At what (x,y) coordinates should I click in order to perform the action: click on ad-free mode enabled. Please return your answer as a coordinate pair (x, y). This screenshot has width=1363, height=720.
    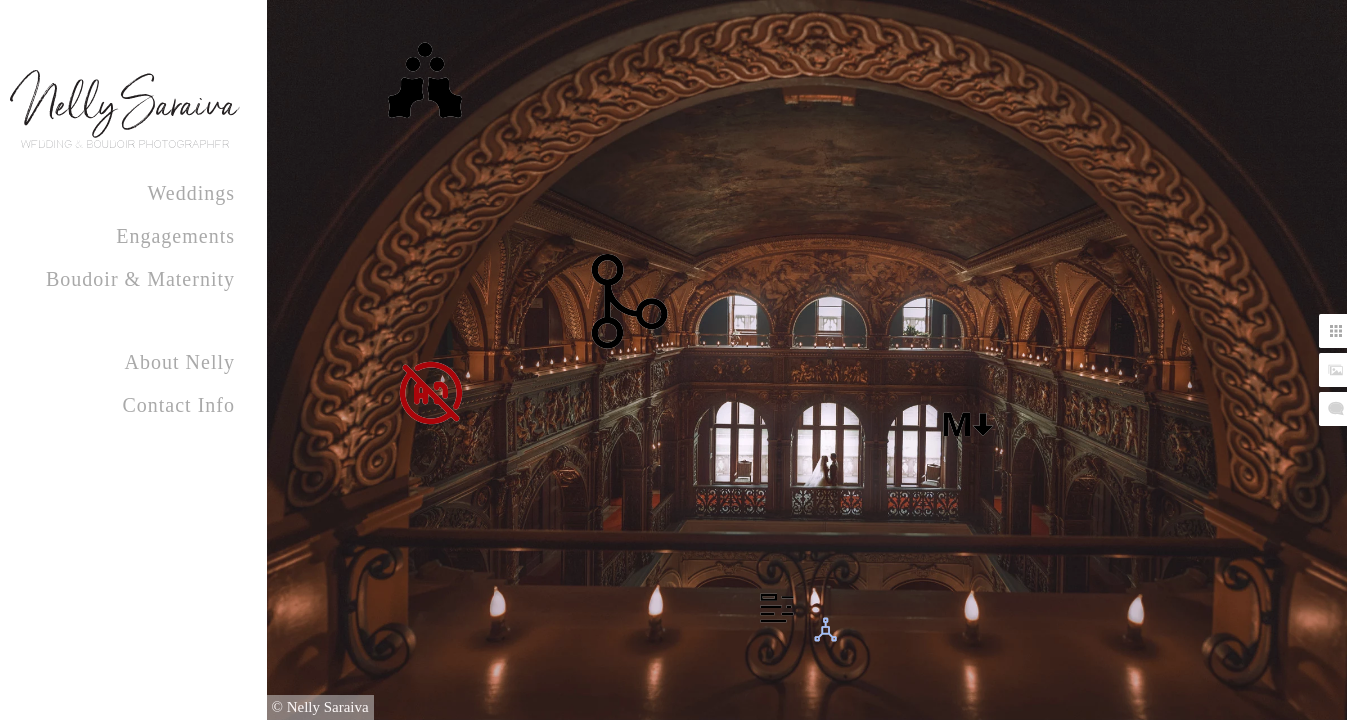
    Looking at the image, I should click on (431, 393).